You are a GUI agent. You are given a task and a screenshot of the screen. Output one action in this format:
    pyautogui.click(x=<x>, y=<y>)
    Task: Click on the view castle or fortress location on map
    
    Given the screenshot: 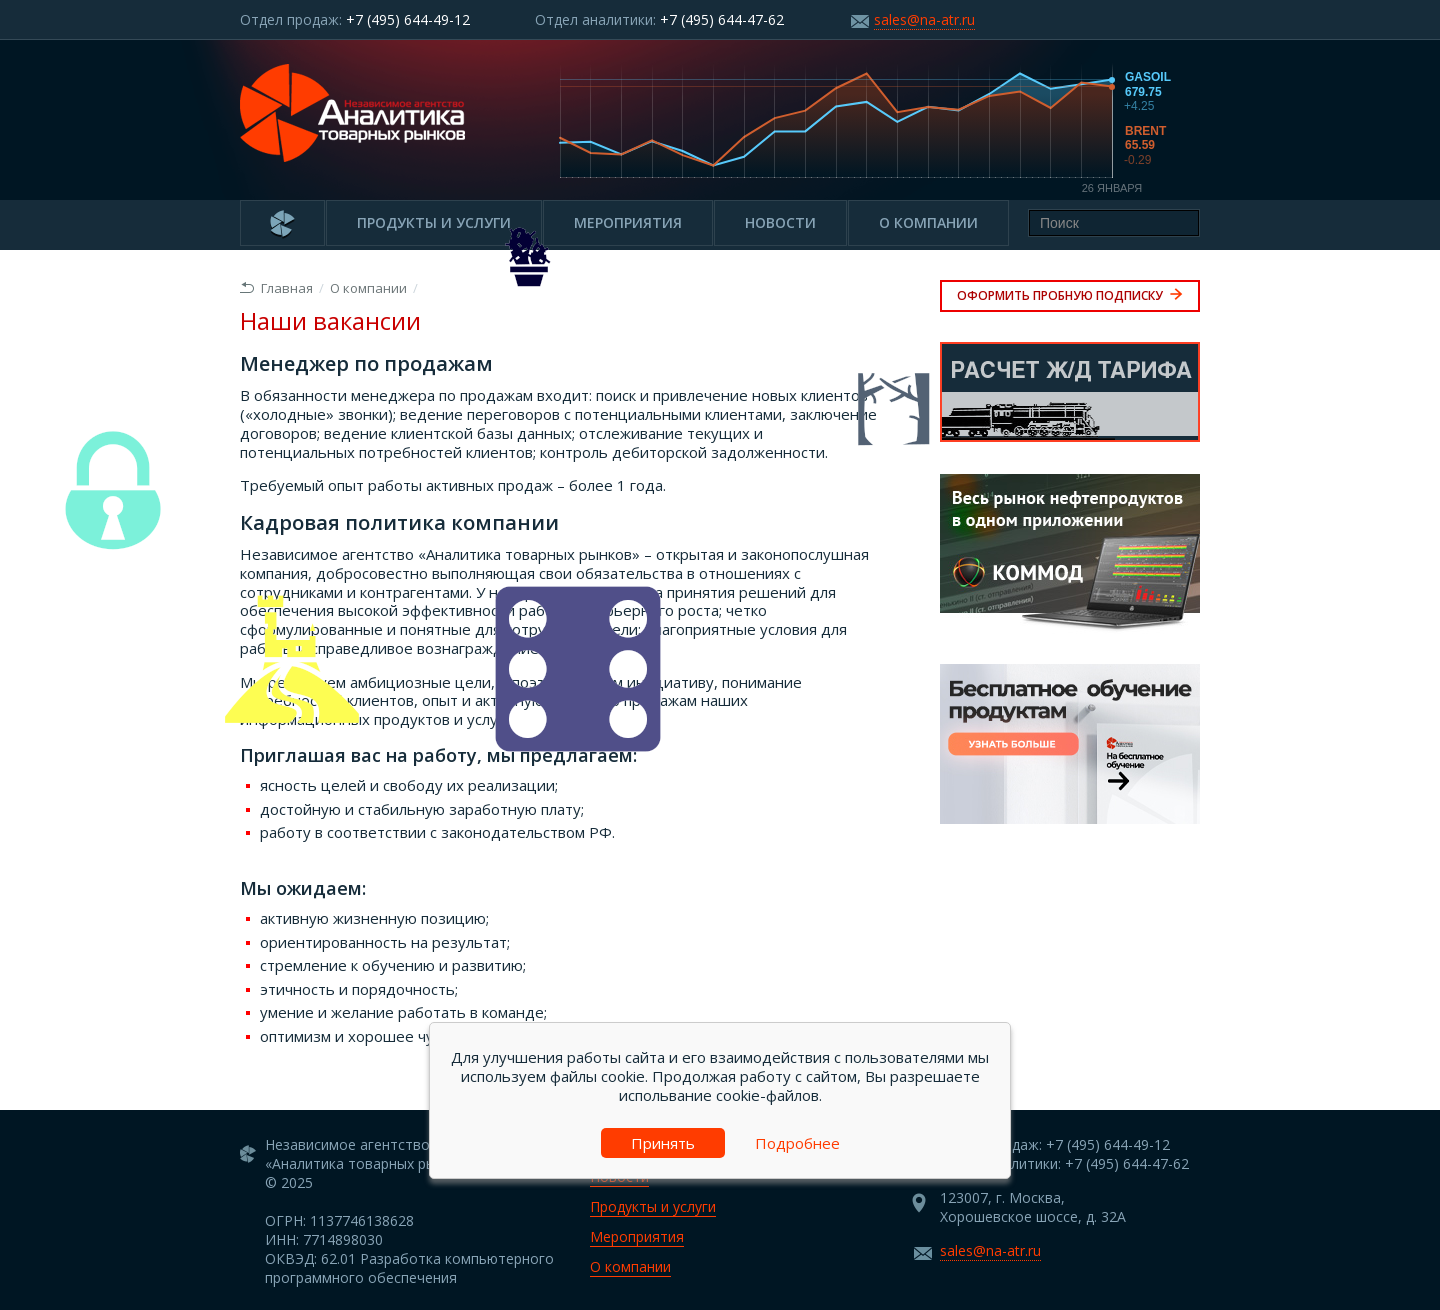 What is the action you would take?
    pyautogui.click(x=292, y=656)
    